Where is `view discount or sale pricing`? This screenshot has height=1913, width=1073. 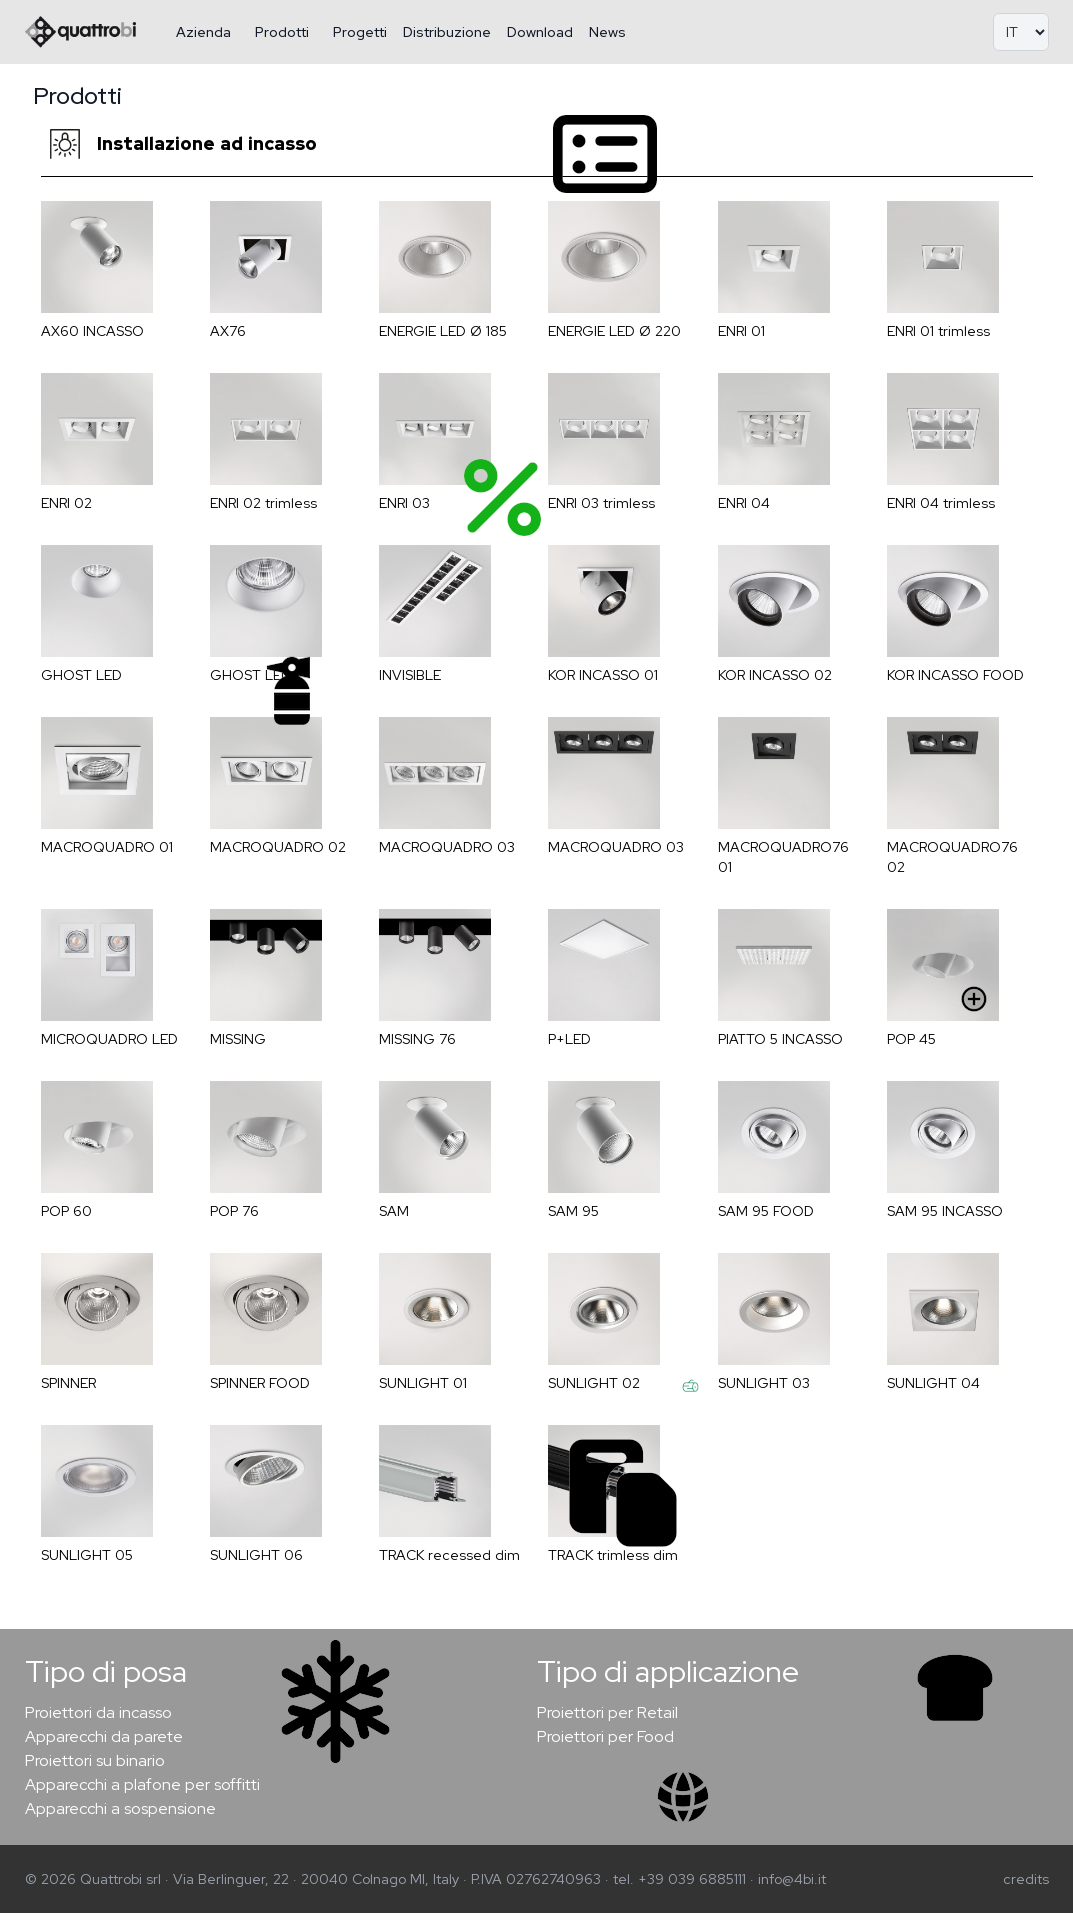 view discount or sale pricing is located at coordinates (502, 497).